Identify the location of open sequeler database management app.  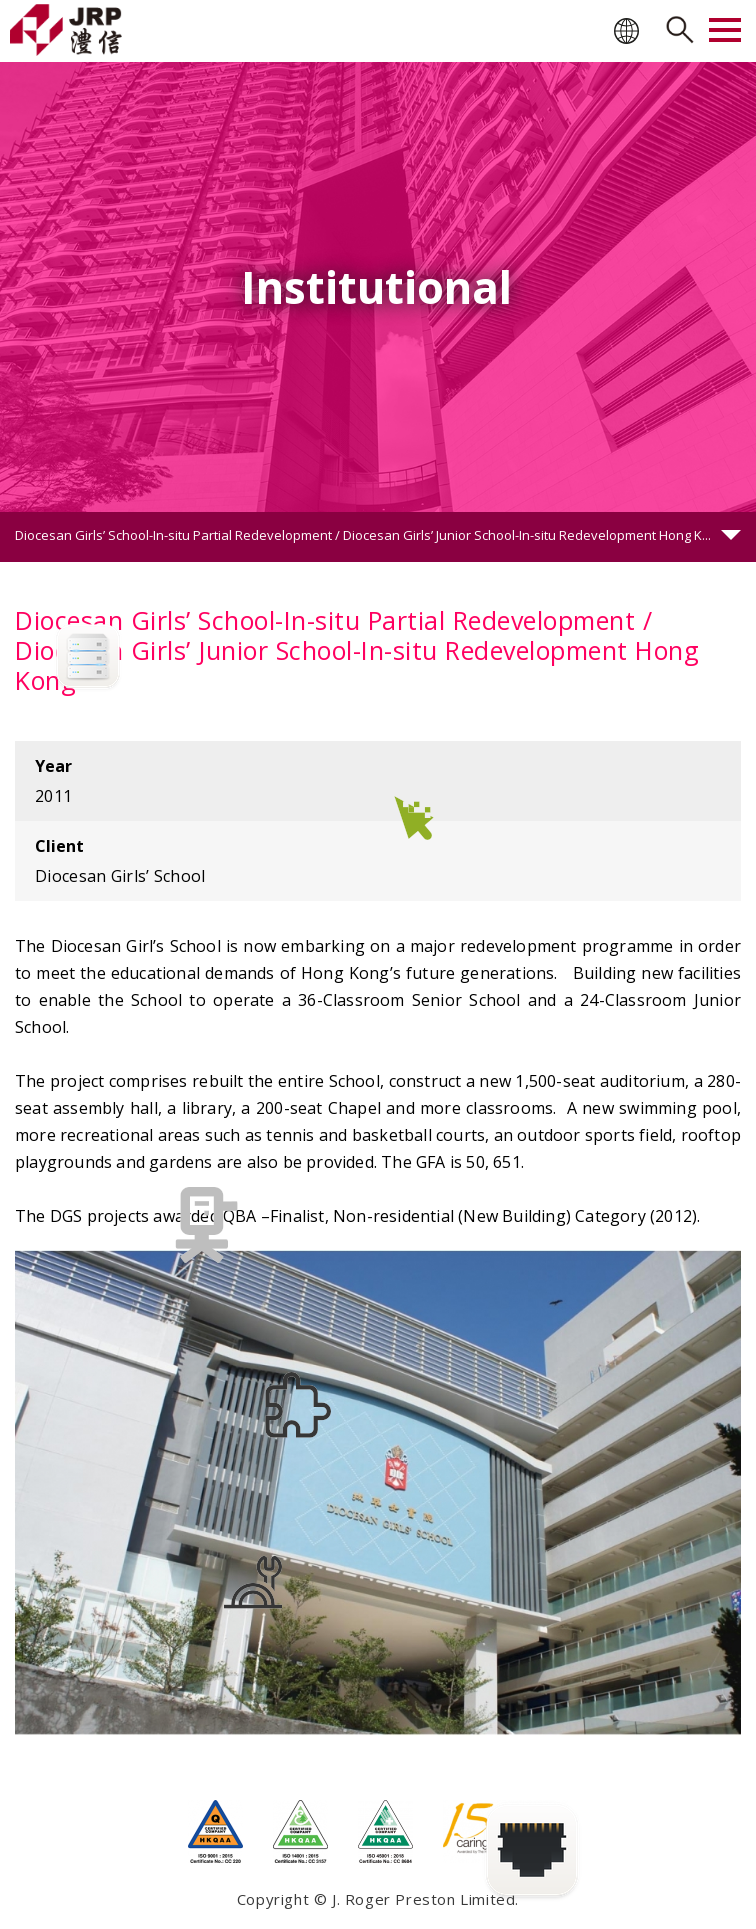
(88, 656).